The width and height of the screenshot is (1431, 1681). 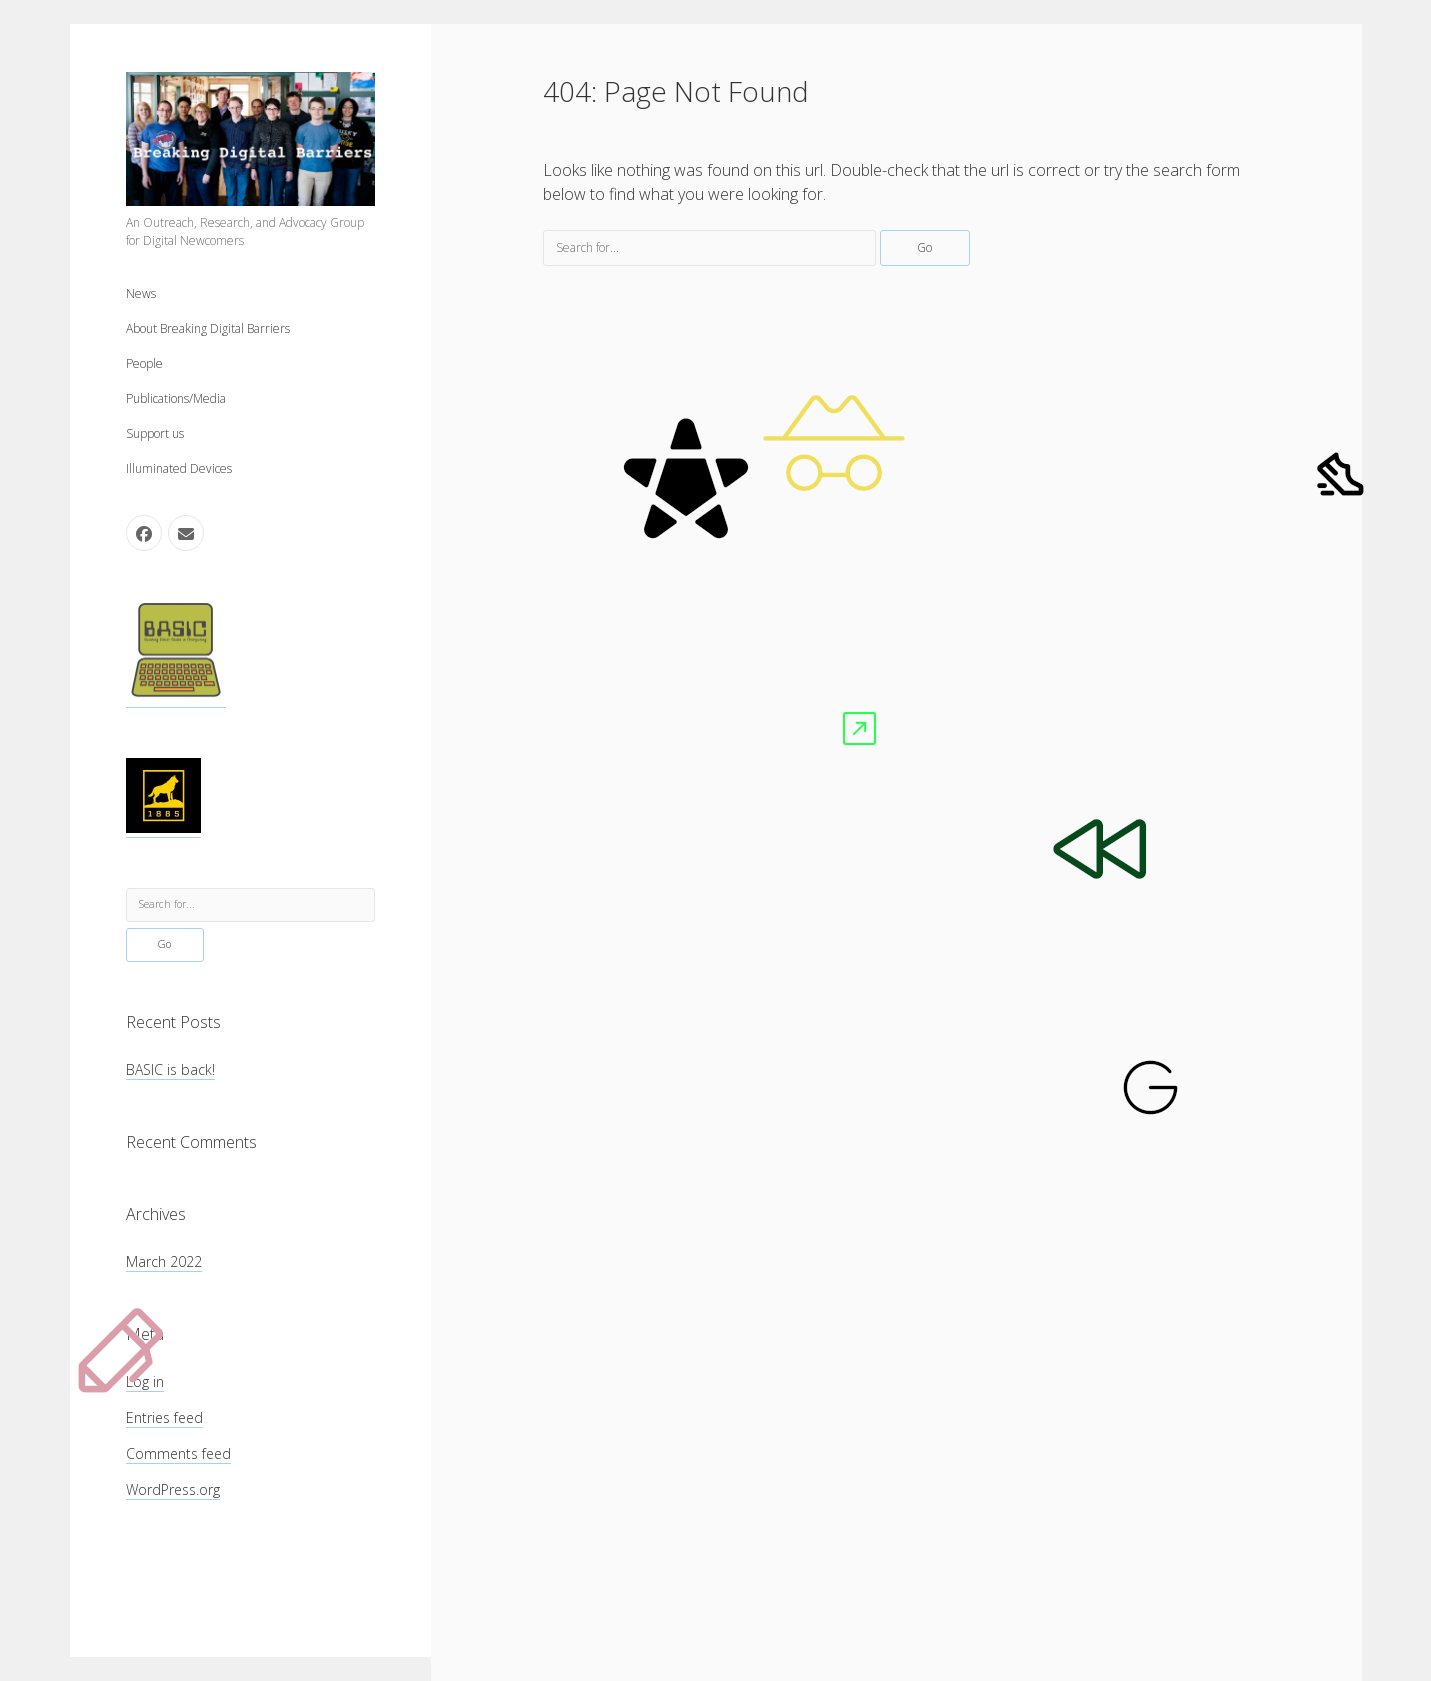 What do you see at coordinates (119, 1352) in the screenshot?
I see `edit or modify content` at bounding box center [119, 1352].